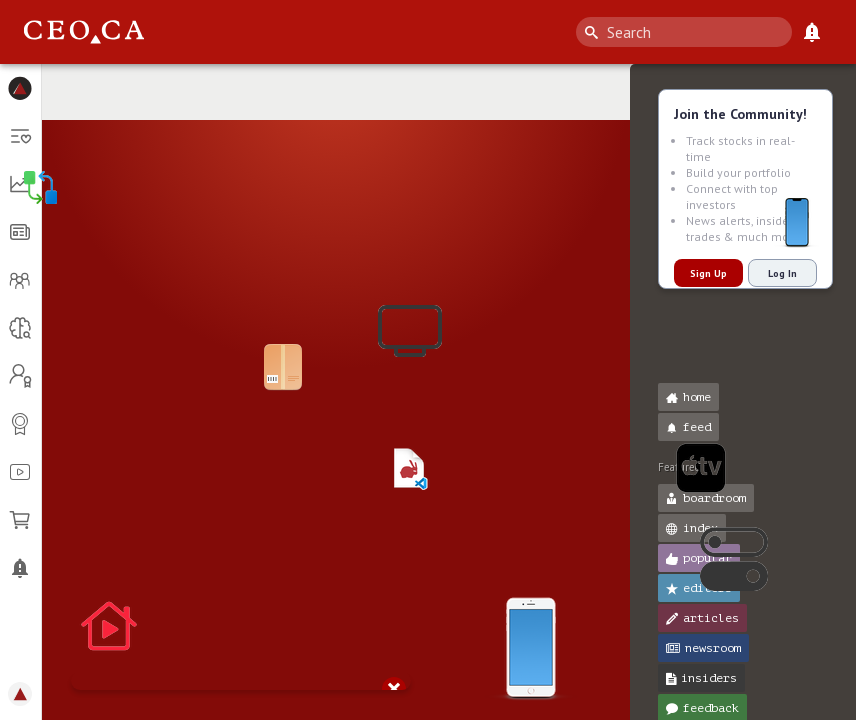 This screenshot has height=720, width=856. What do you see at coordinates (109, 626) in the screenshot?
I see `access home sharing preferences` at bounding box center [109, 626].